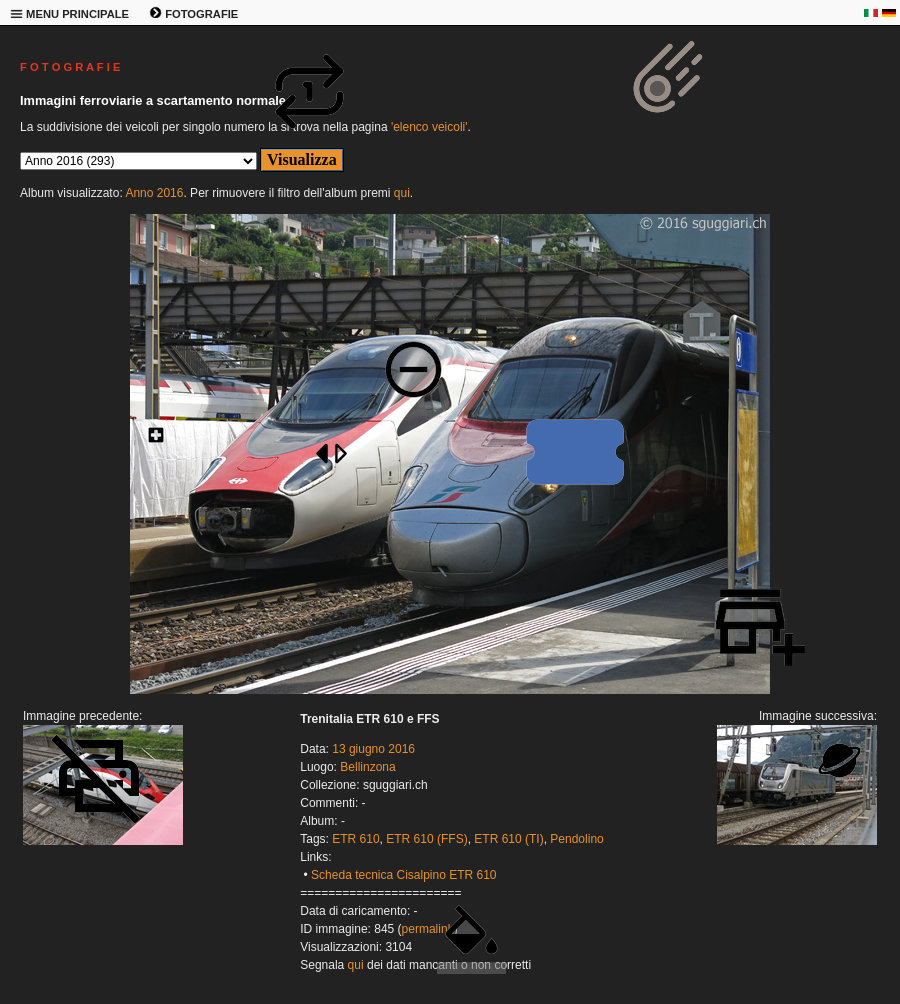 The height and width of the screenshot is (1004, 900). What do you see at coordinates (575, 452) in the screenshot?
I see `view your tickets or passes` at bounding box center [575, 452].